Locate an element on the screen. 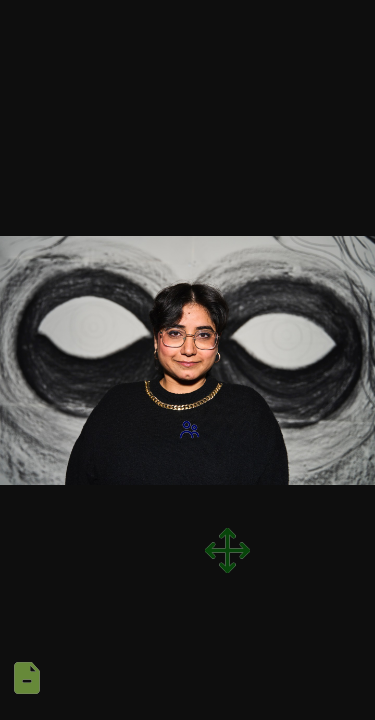 The image size is (375, 720). move or reposition an element is located at coordinates (227, 550).